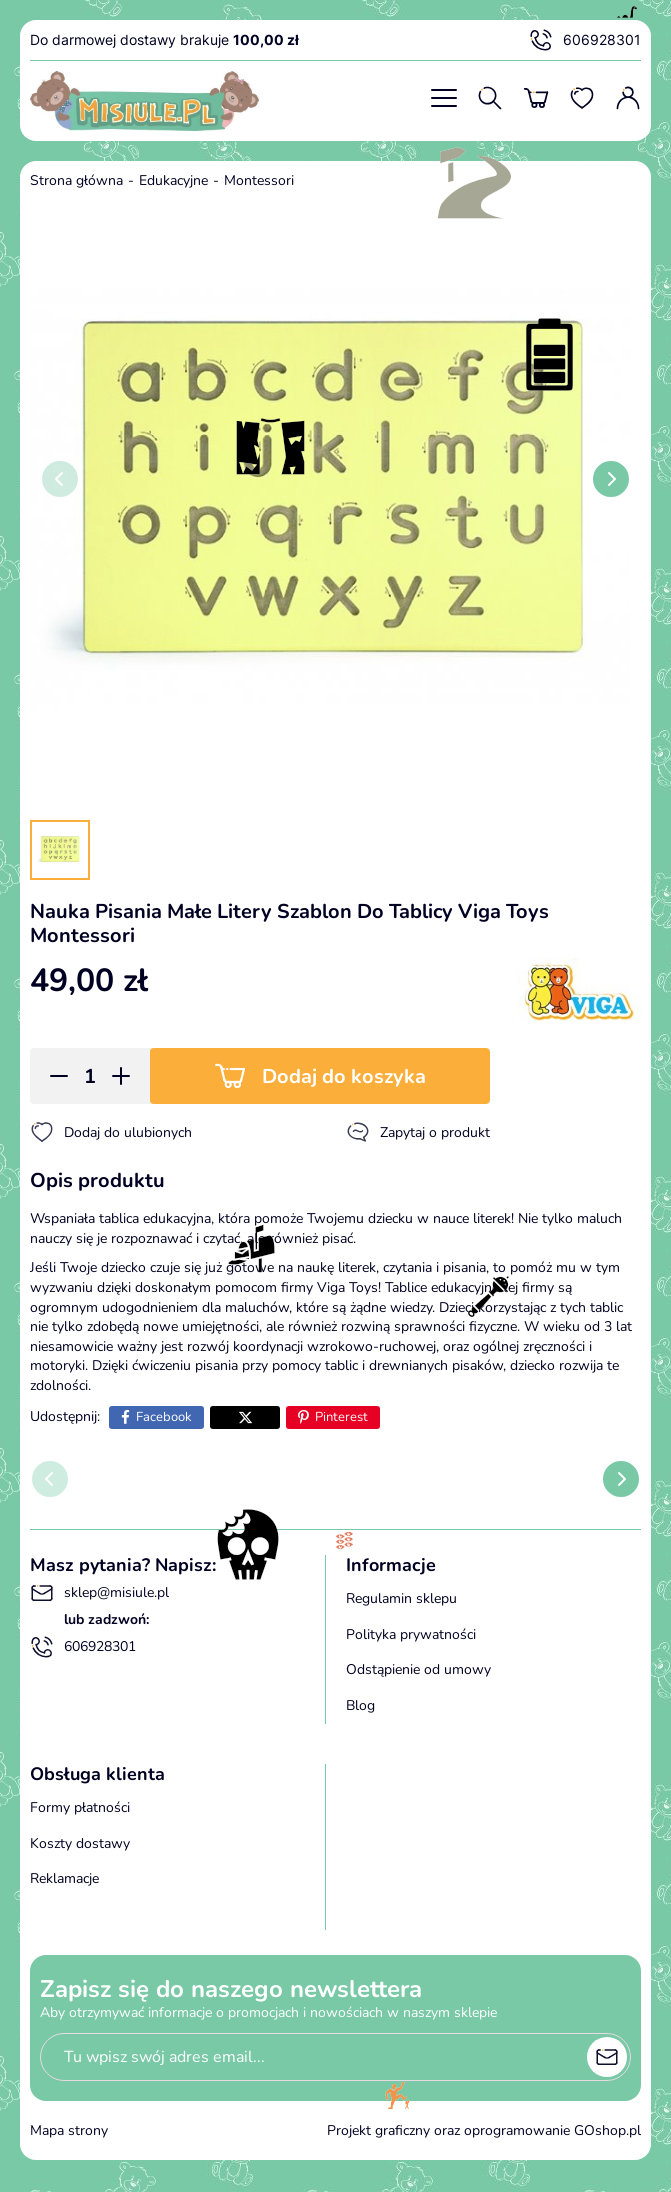  I want to click on indicates a defeated enemy or death state, so click(247, 1545).